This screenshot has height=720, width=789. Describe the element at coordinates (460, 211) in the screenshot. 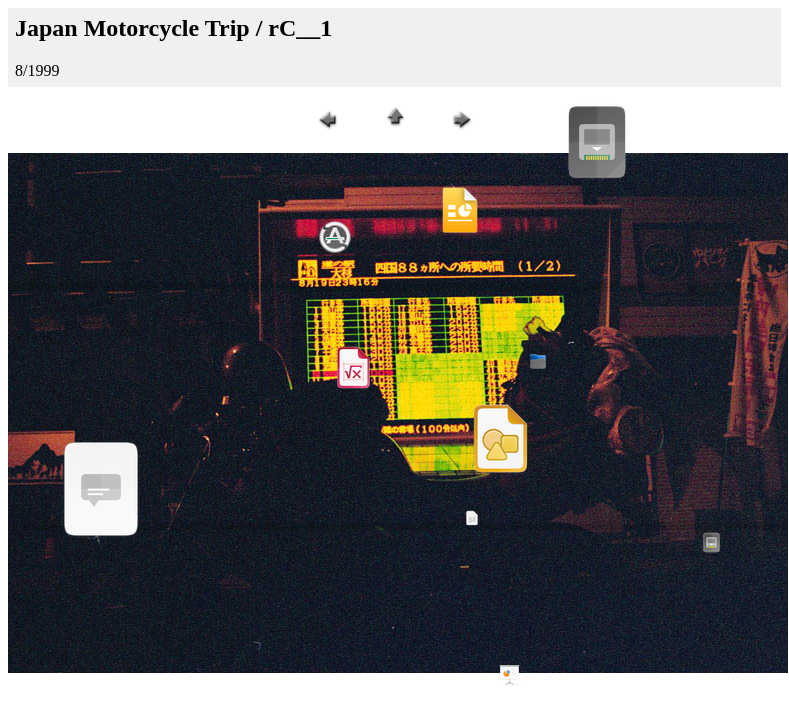

I see `a google slides presentation file` at that location.